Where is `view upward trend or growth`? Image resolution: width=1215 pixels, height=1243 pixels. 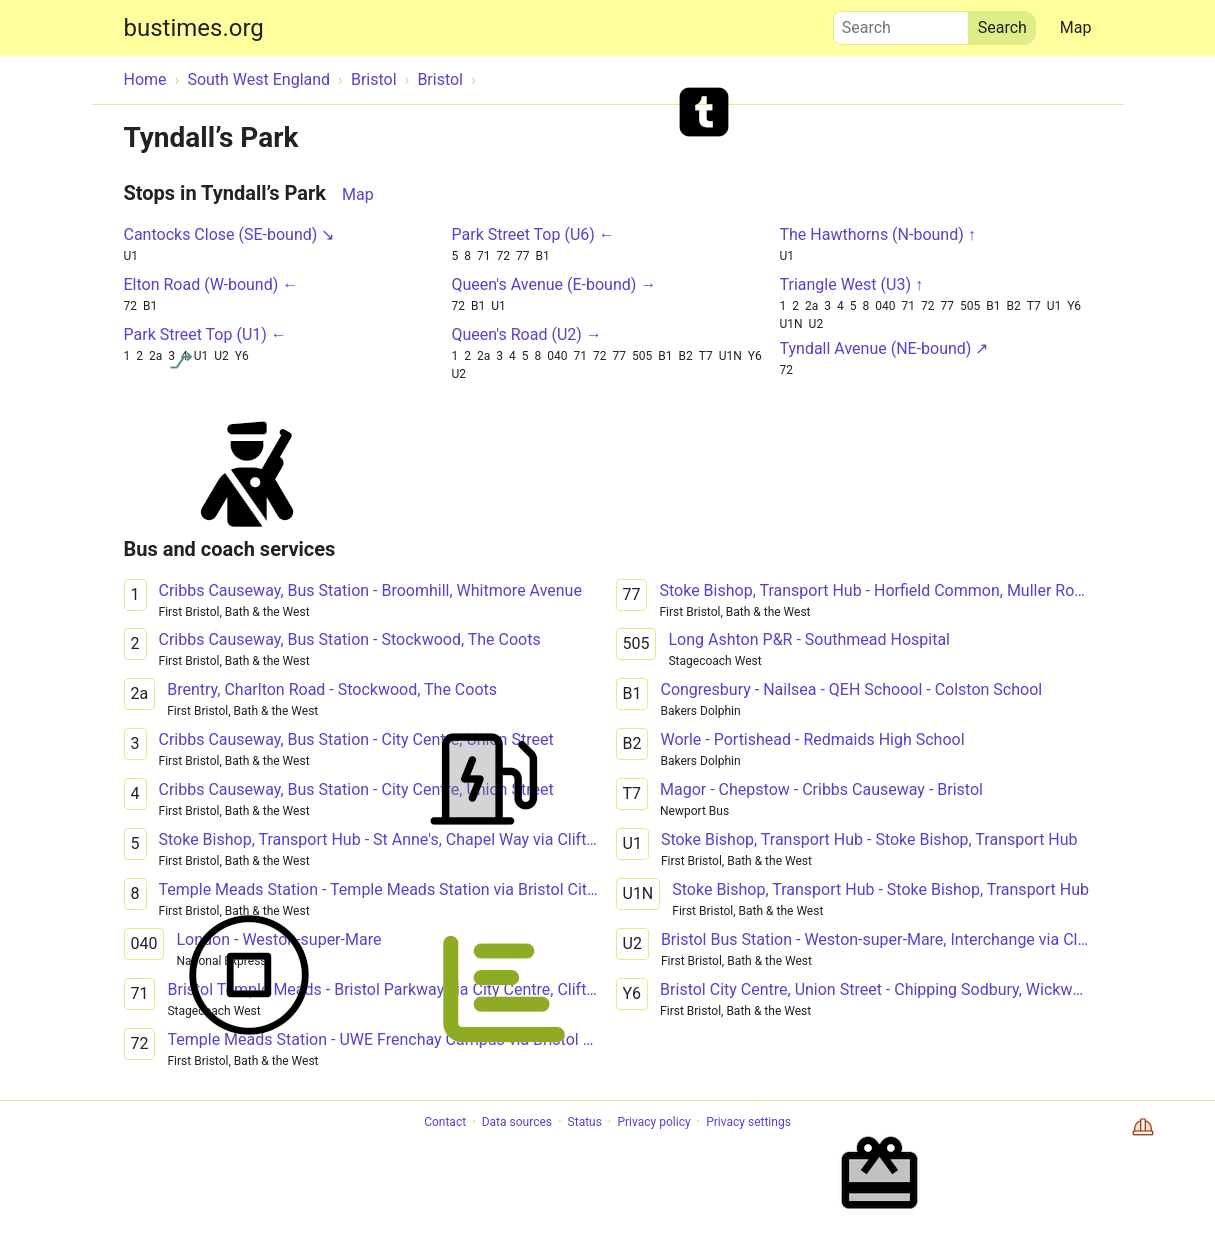 view upward trend or growth is located at coordinates (181, 361).